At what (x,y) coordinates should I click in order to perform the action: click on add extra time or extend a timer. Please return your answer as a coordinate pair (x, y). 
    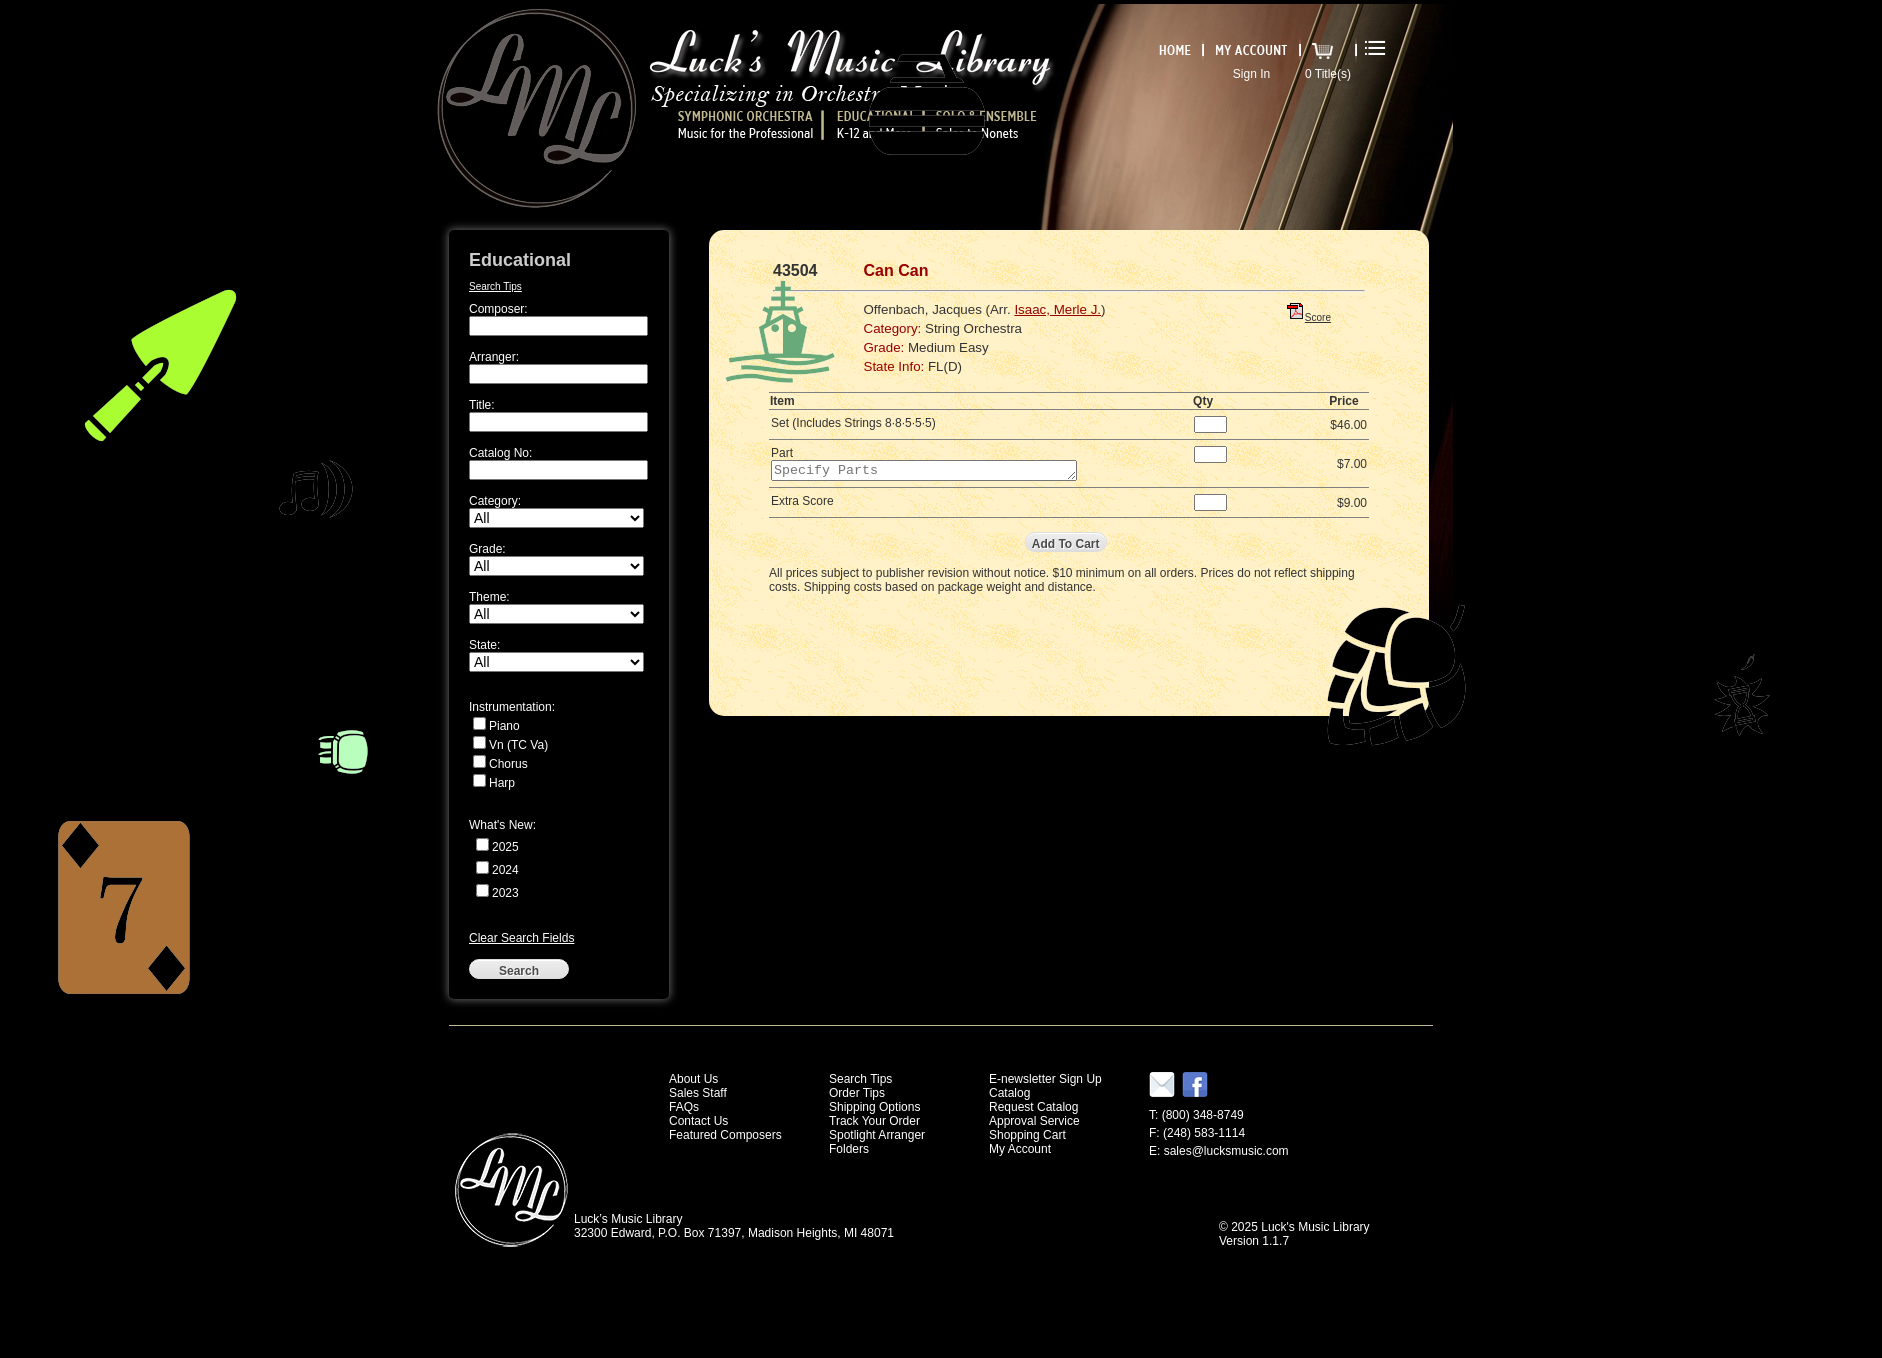
    Looking at the image, I should click on (1742, 706).